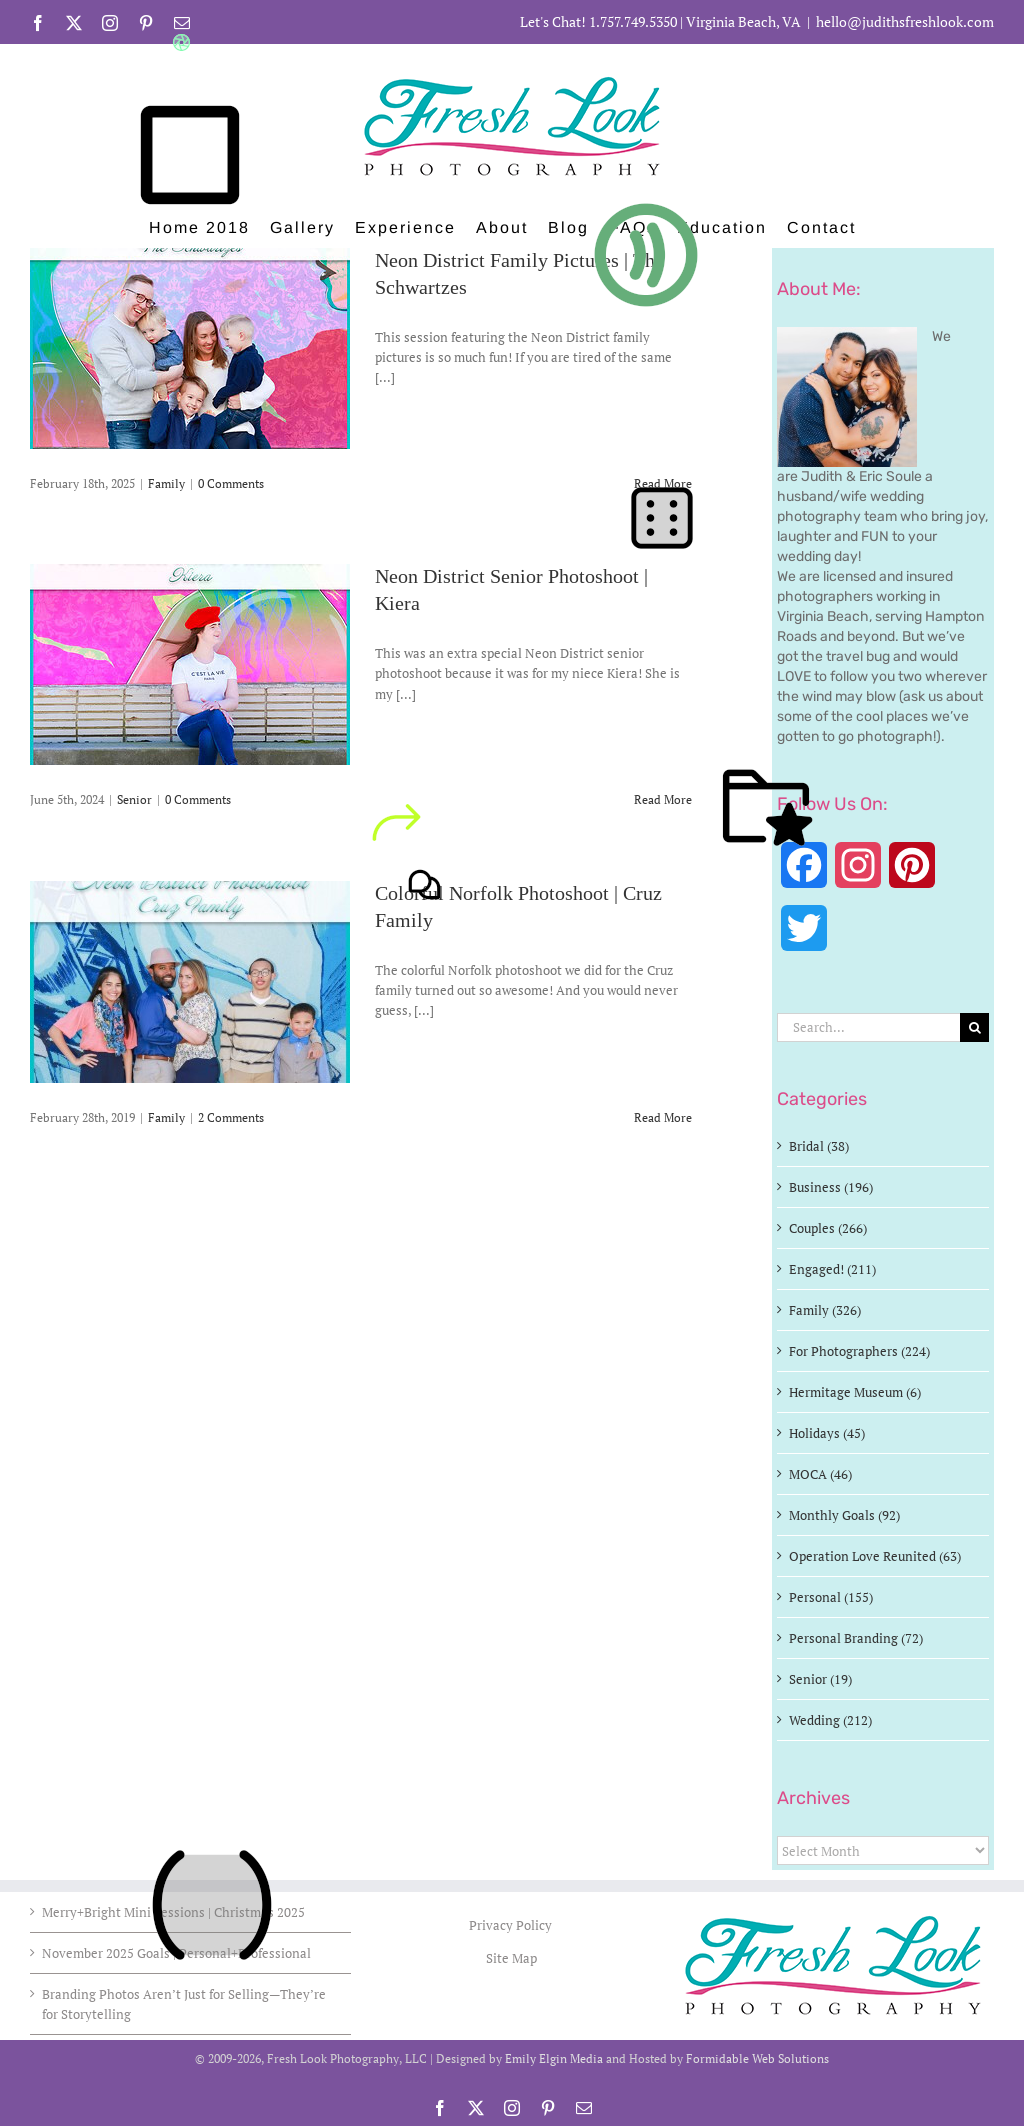 The image size is (1024, 2126). Describe the element at coordinates (396, 822) in the screenshot. I see `share or forward content` at that location.